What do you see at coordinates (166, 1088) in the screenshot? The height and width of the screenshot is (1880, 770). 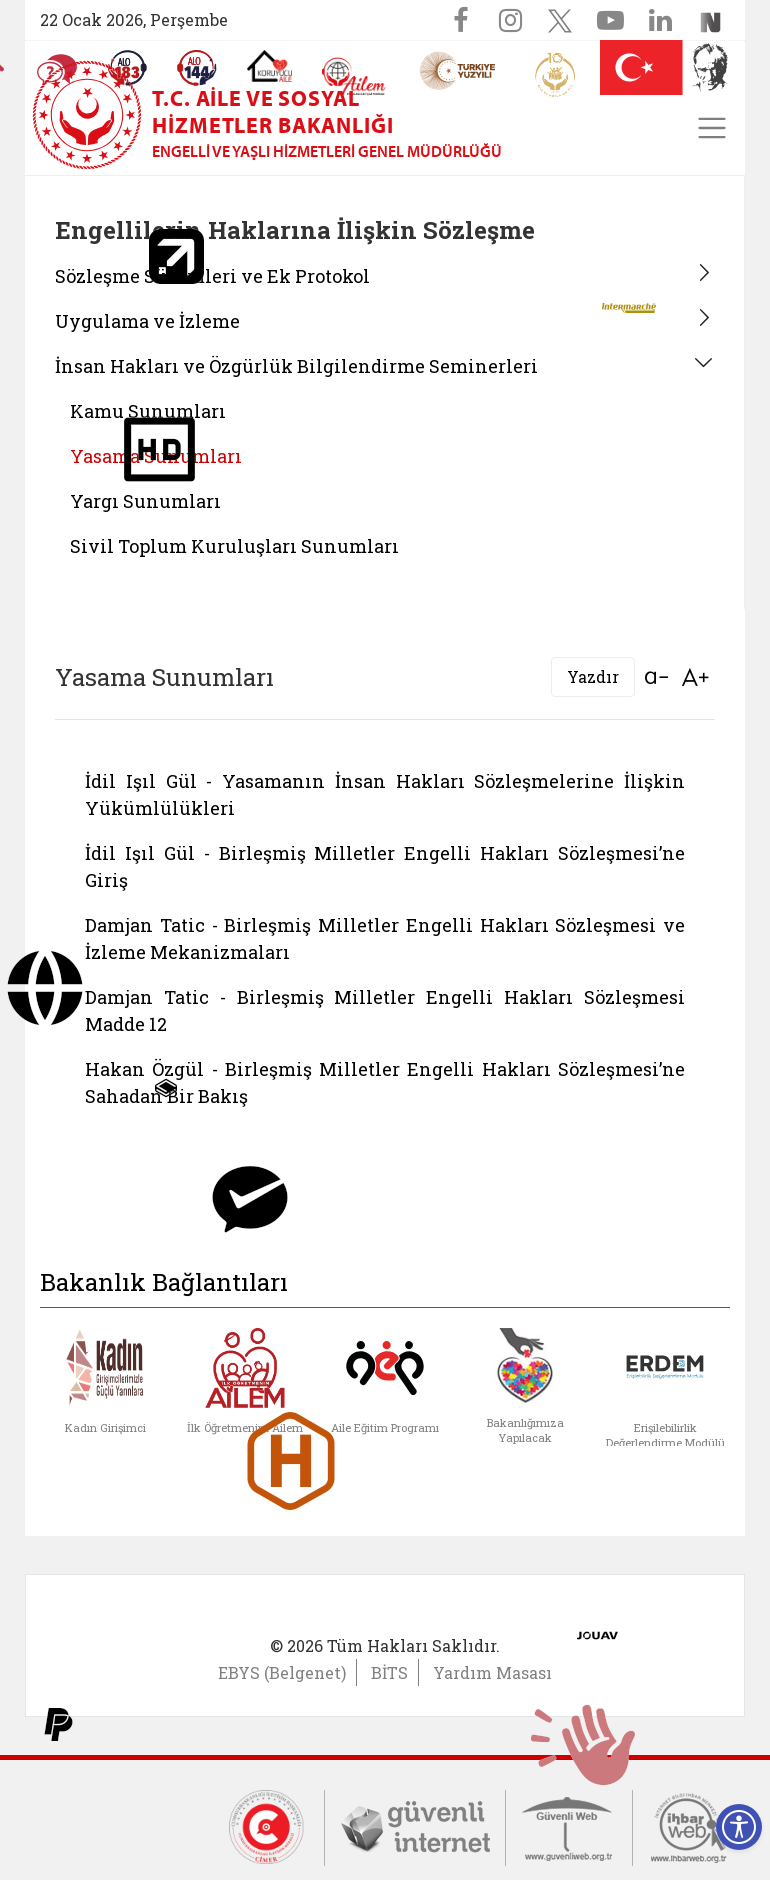 I see `stackbit logo` at bounding box center [166, 1088].